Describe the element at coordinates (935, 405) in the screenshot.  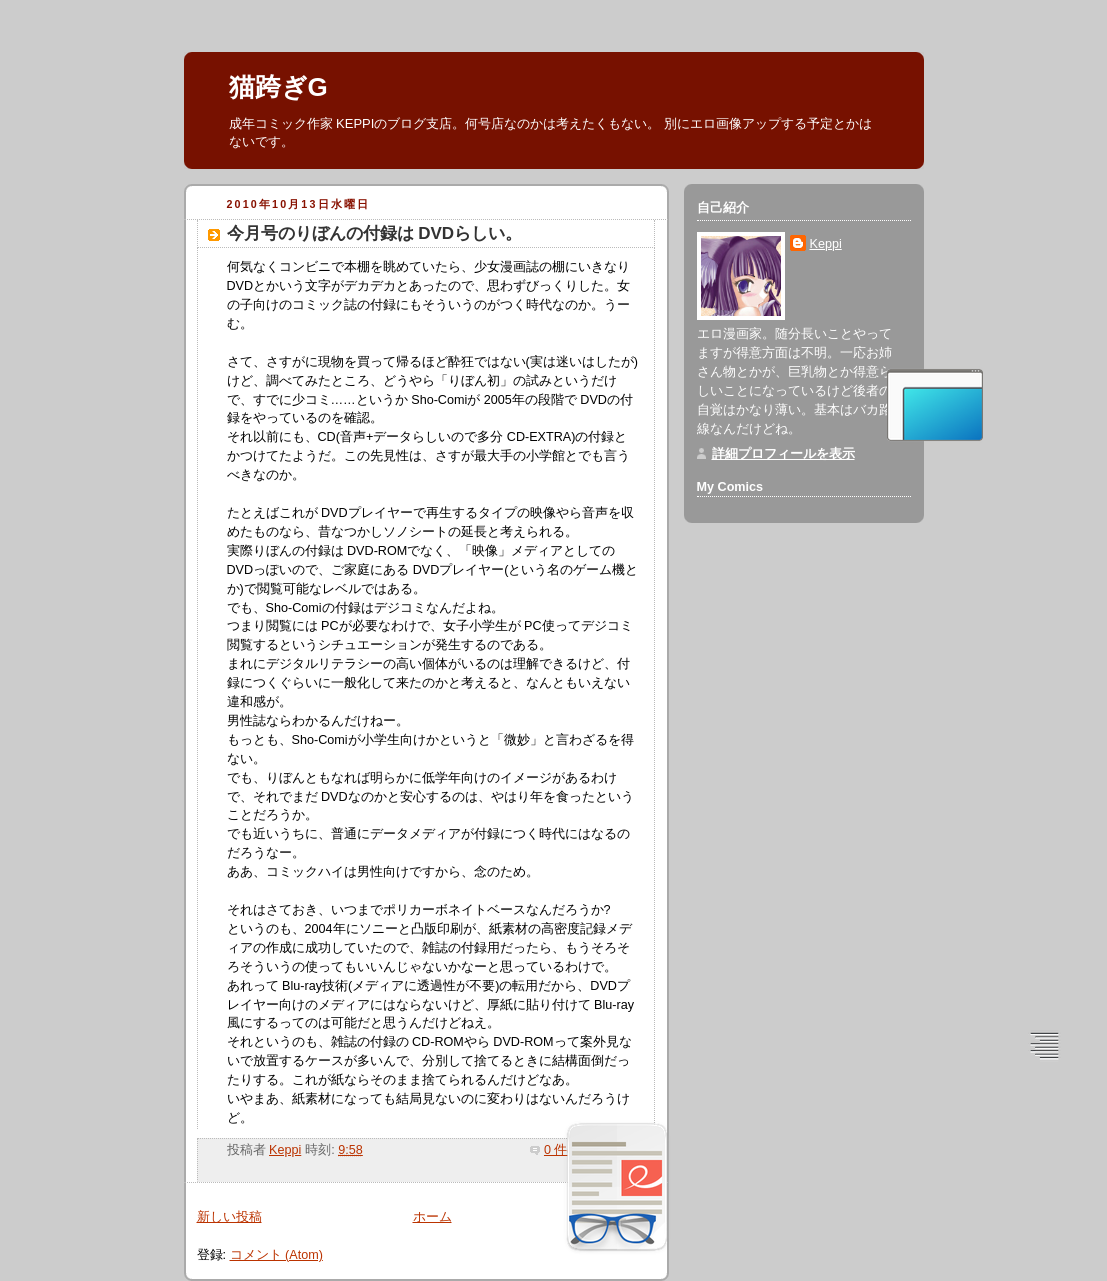
I see `open desktop view` at that location.